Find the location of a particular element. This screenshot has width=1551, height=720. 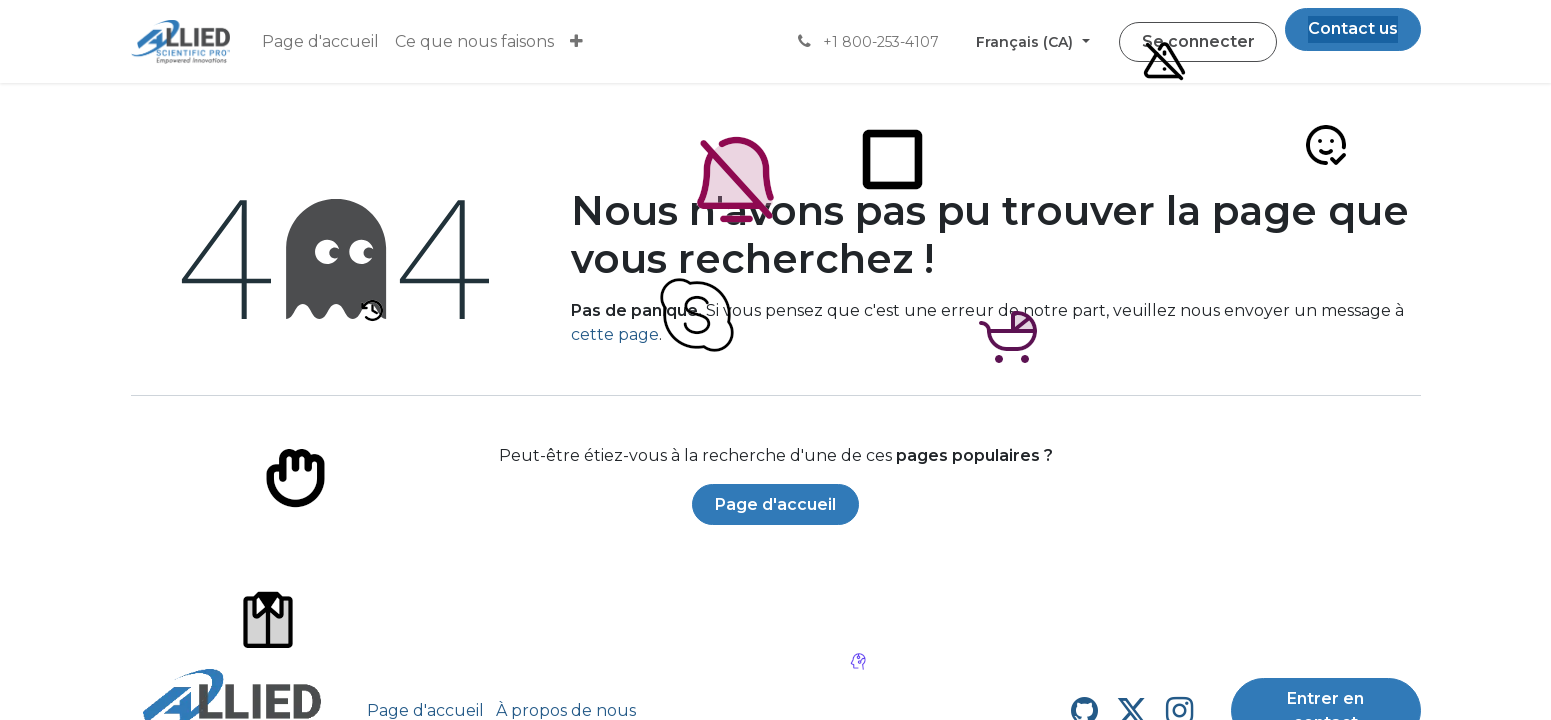

open skype app is located at coordinates (697, 315).